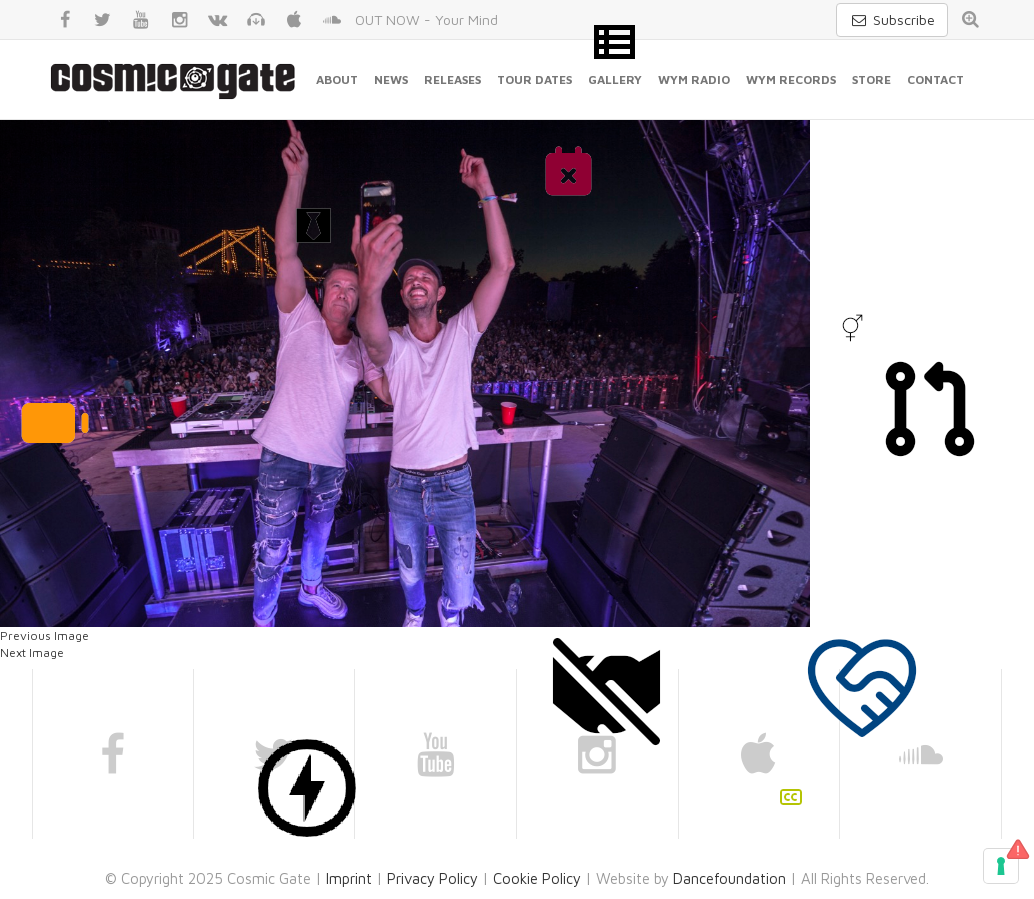  Describe the element at coordinates (606, 691) in the screenshot. I see `indicates agreement or partnership is cancelled` at that location.